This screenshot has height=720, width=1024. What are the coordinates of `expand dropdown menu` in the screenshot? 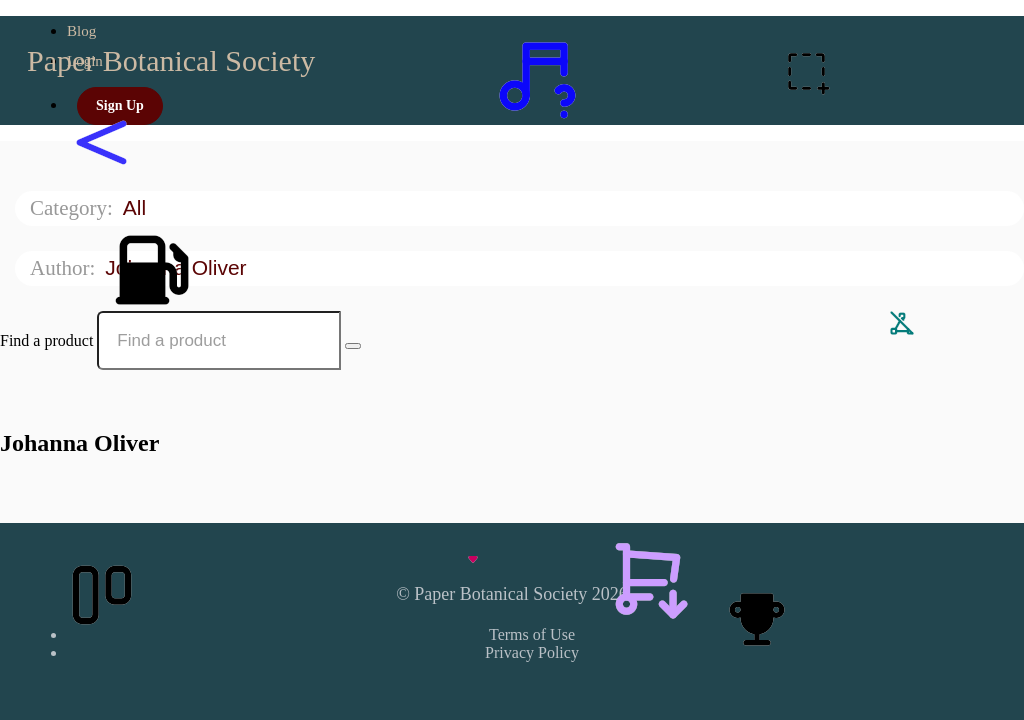 It's located at (473, 559).